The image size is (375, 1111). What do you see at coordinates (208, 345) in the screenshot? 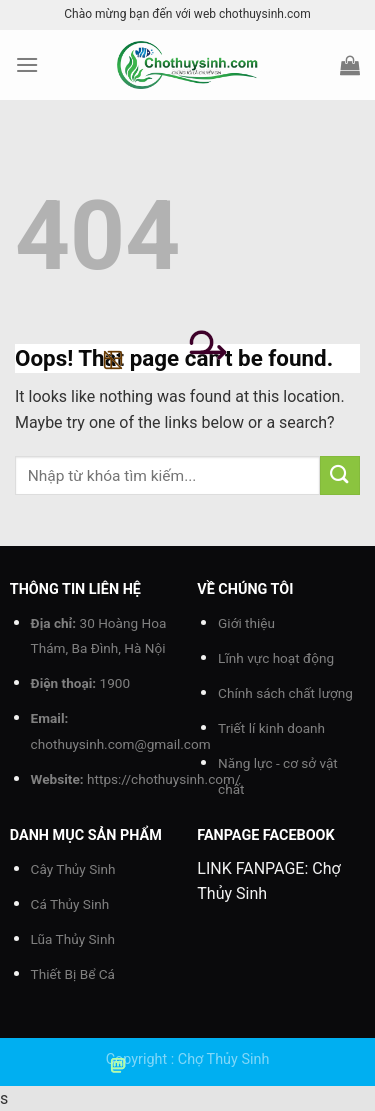
I see `iterate or repeat a process` at bounding box center [208, 345].